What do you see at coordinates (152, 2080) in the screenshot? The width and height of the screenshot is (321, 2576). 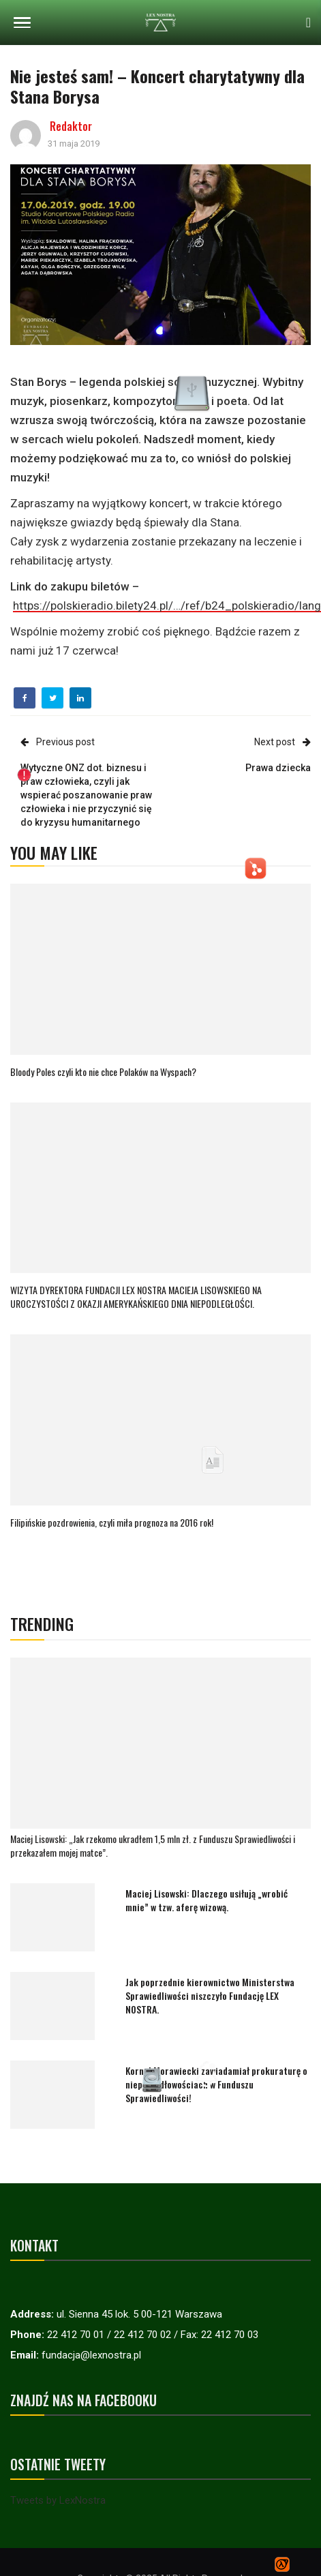 I see `access multiple connected storage drives` at bounding box center [152, 2080].